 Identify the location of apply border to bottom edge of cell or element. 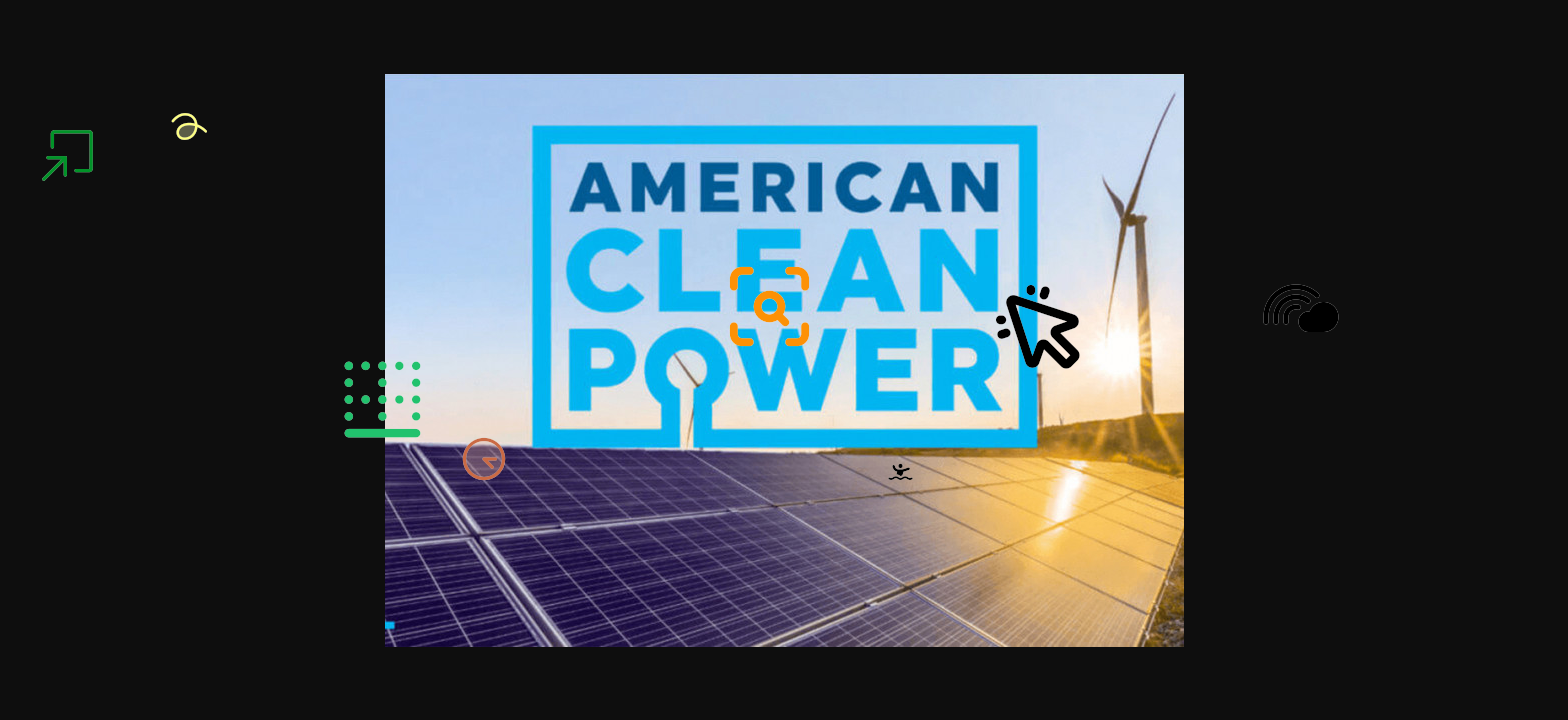
(382, 399).